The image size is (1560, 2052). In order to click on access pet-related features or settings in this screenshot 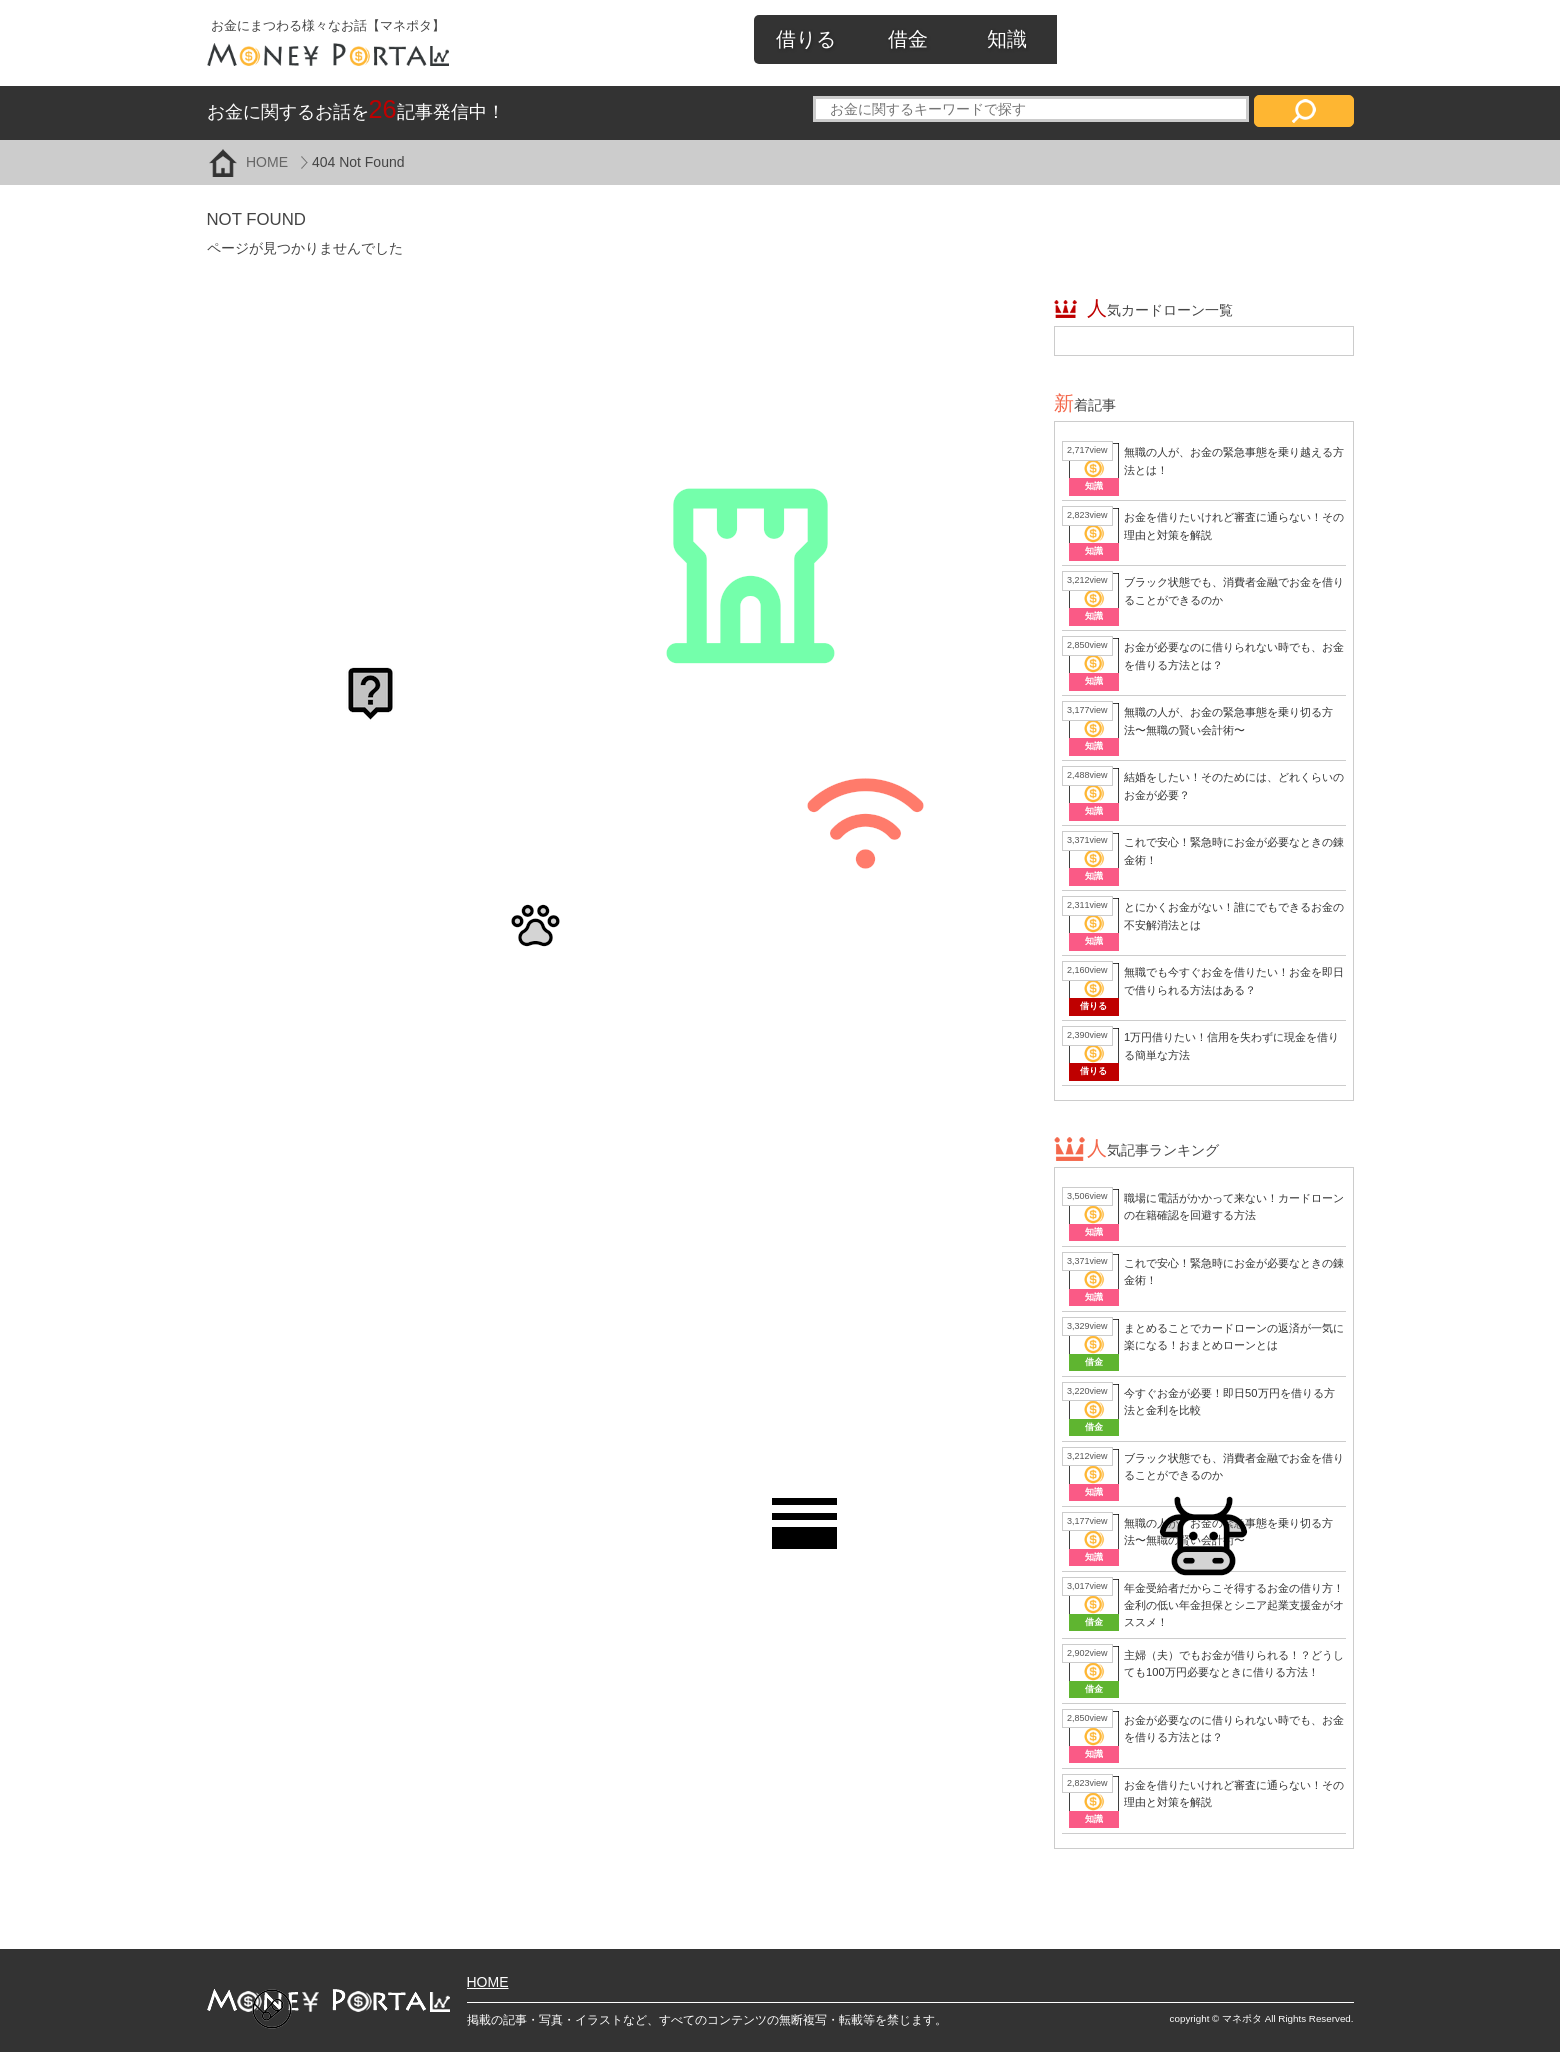, I will do `click(535, 925)`.